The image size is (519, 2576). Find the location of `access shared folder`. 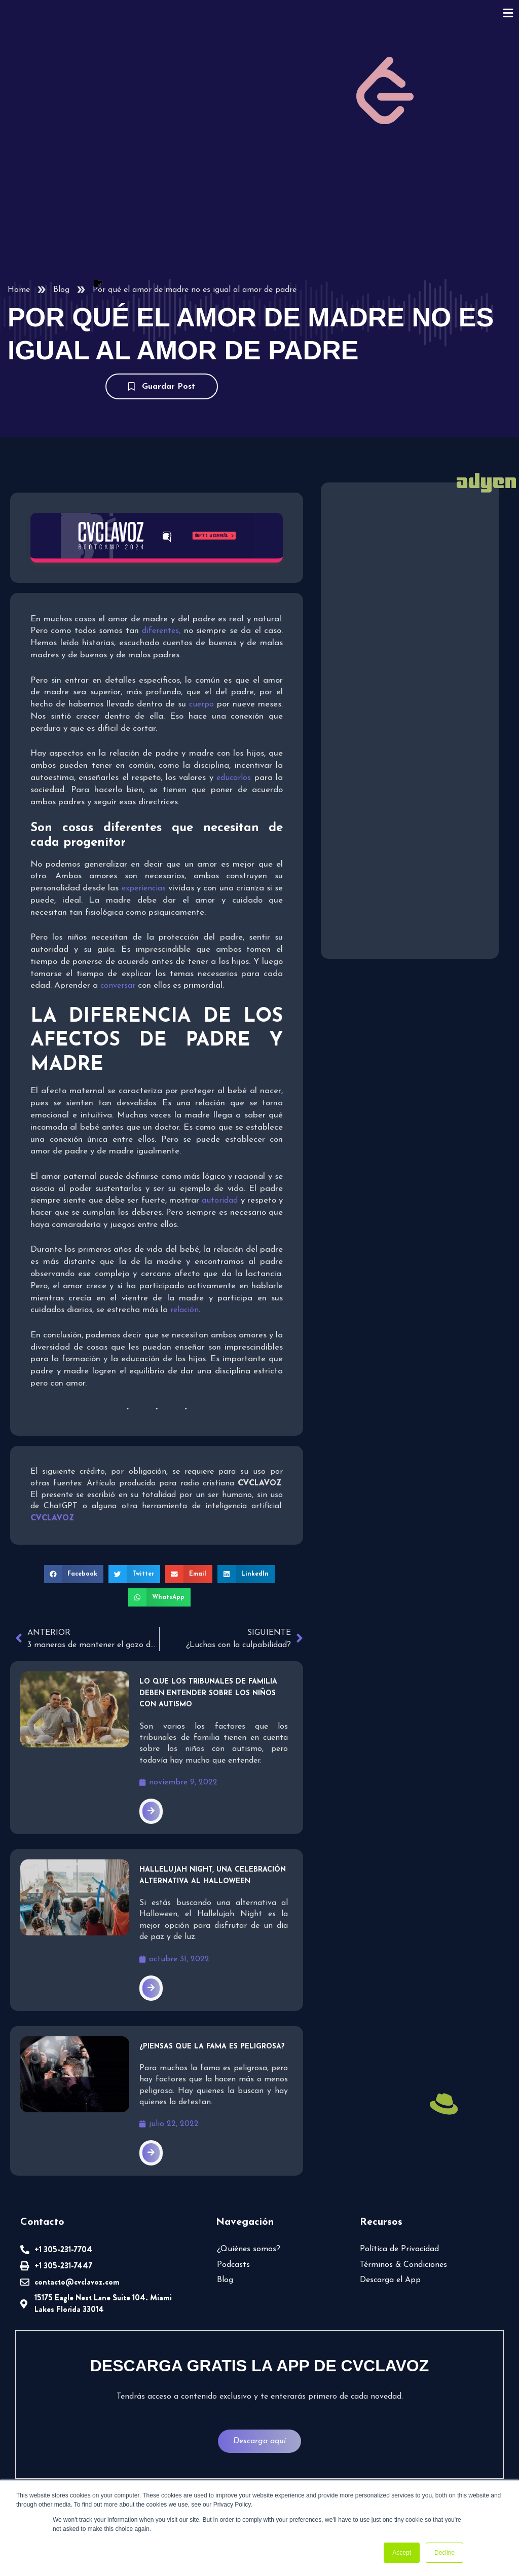

access shared folder is located at coordinates (98, 283).